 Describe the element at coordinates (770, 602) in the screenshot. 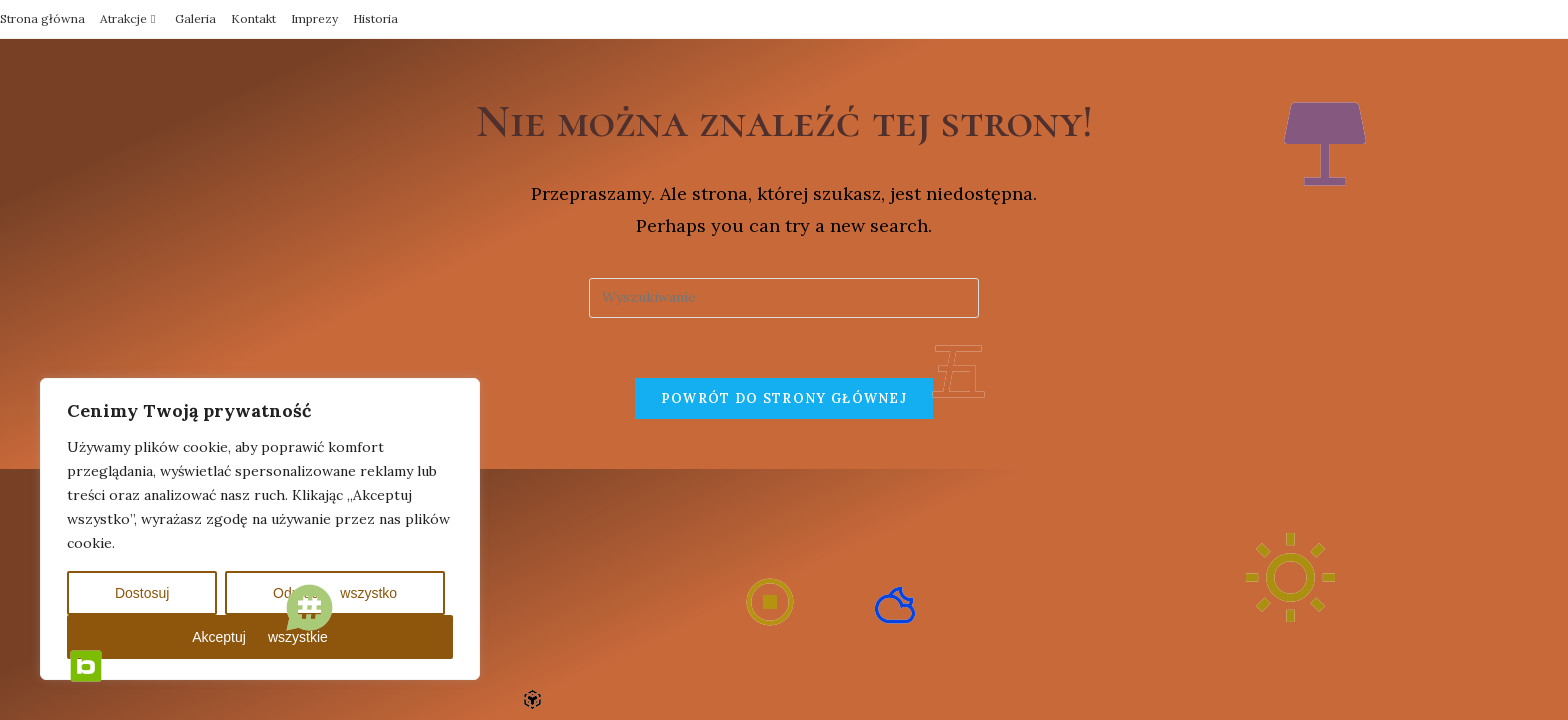

I see `stop media playback` at that location.